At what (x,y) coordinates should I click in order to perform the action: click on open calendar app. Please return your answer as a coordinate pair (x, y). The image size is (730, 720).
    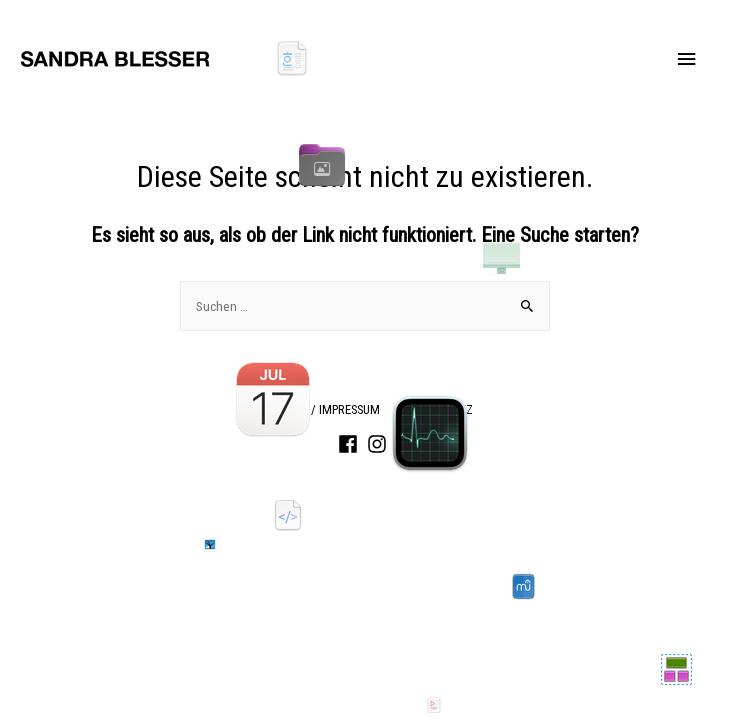
    Looking at the image, I should click on (273, 399).